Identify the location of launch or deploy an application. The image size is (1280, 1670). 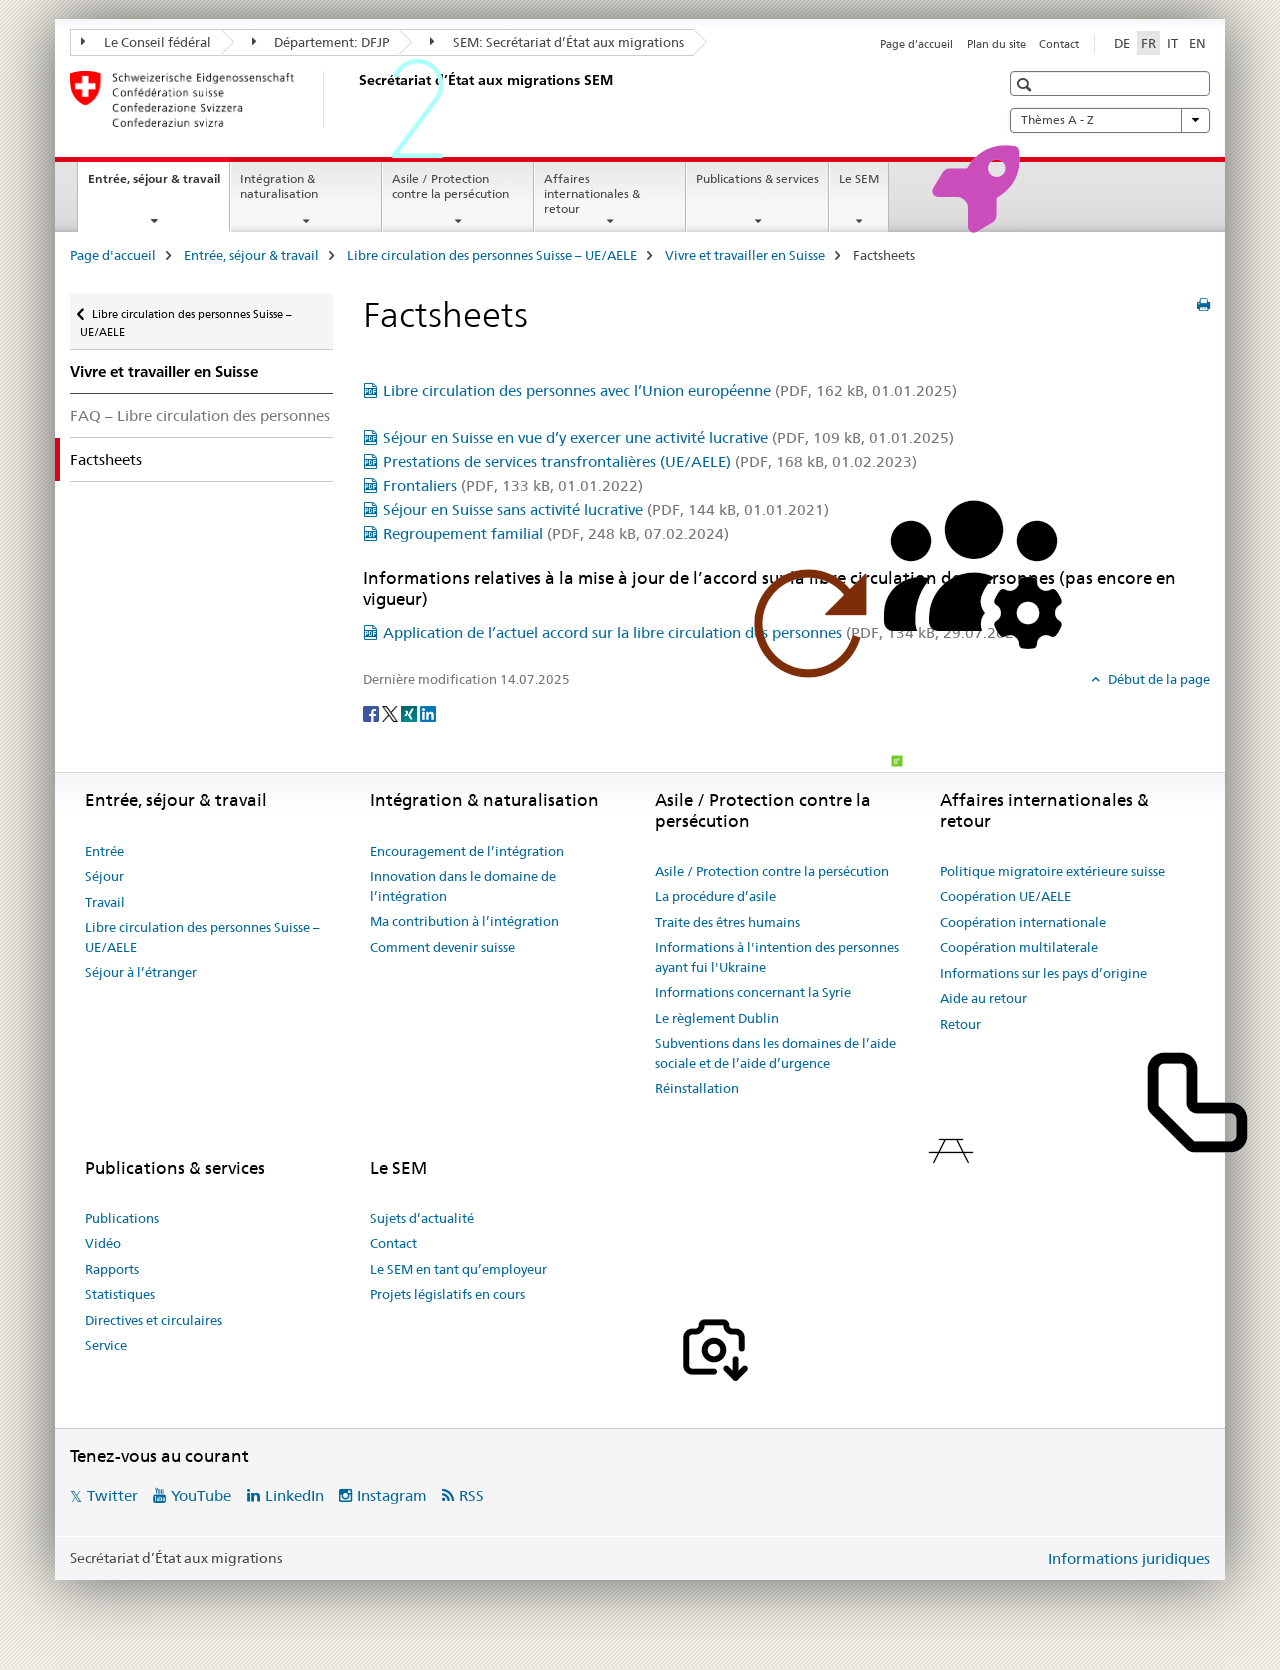
(979, 185).